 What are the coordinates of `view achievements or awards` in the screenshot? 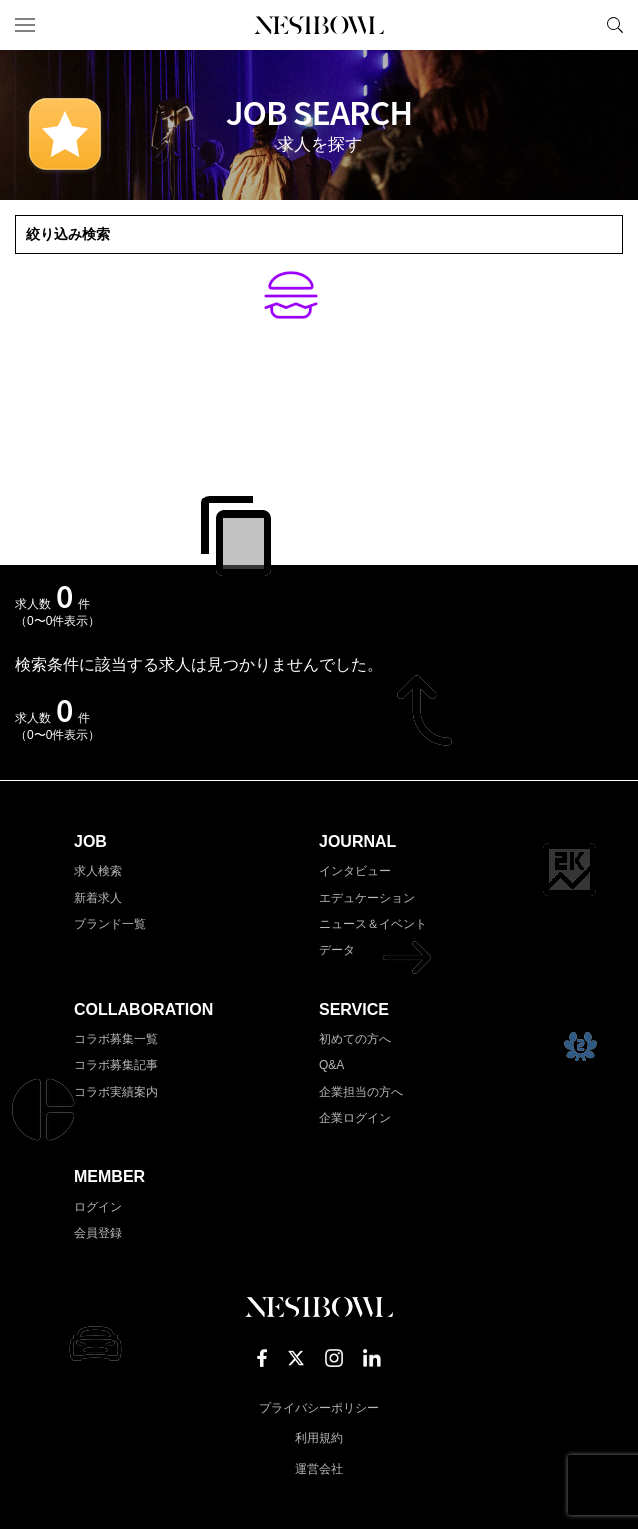 It's located at (580, 1046).